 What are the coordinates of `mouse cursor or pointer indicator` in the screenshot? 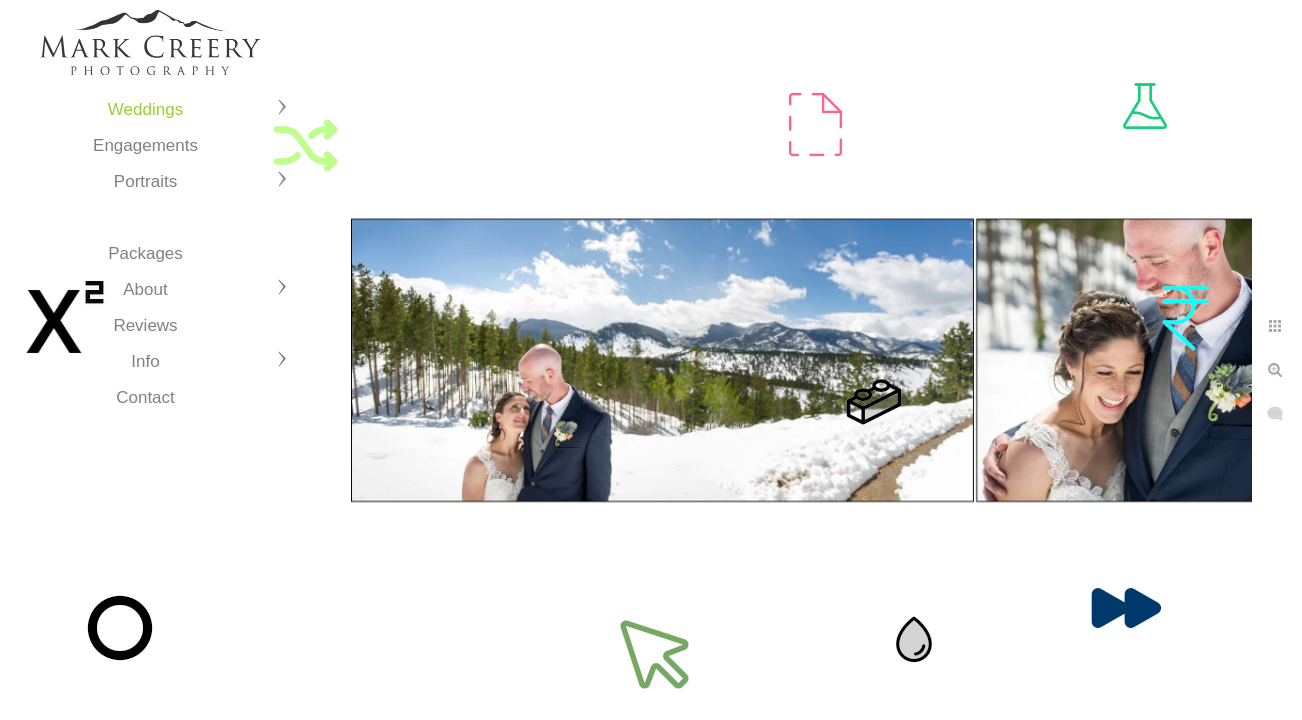 It's located at (654, 654).